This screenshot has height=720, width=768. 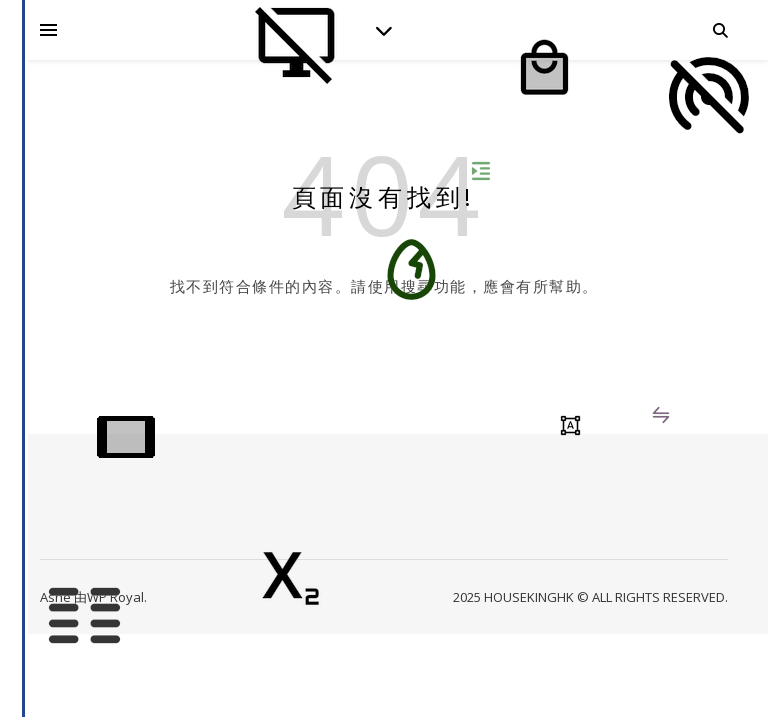 What do you see at coordinates (84, 615) in the screenshot?
I see `switch to column view layout` at bounding box center [84, 615].